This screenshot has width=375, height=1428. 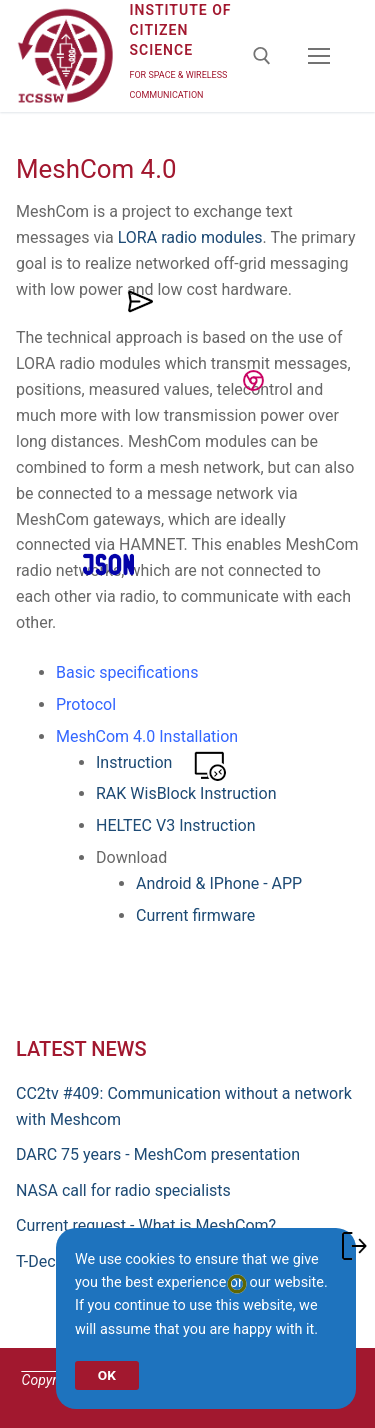 What do you see at coordinates (140, 301) in the screenshot?
I see `send a message or email` at bounding box center [140, 301].